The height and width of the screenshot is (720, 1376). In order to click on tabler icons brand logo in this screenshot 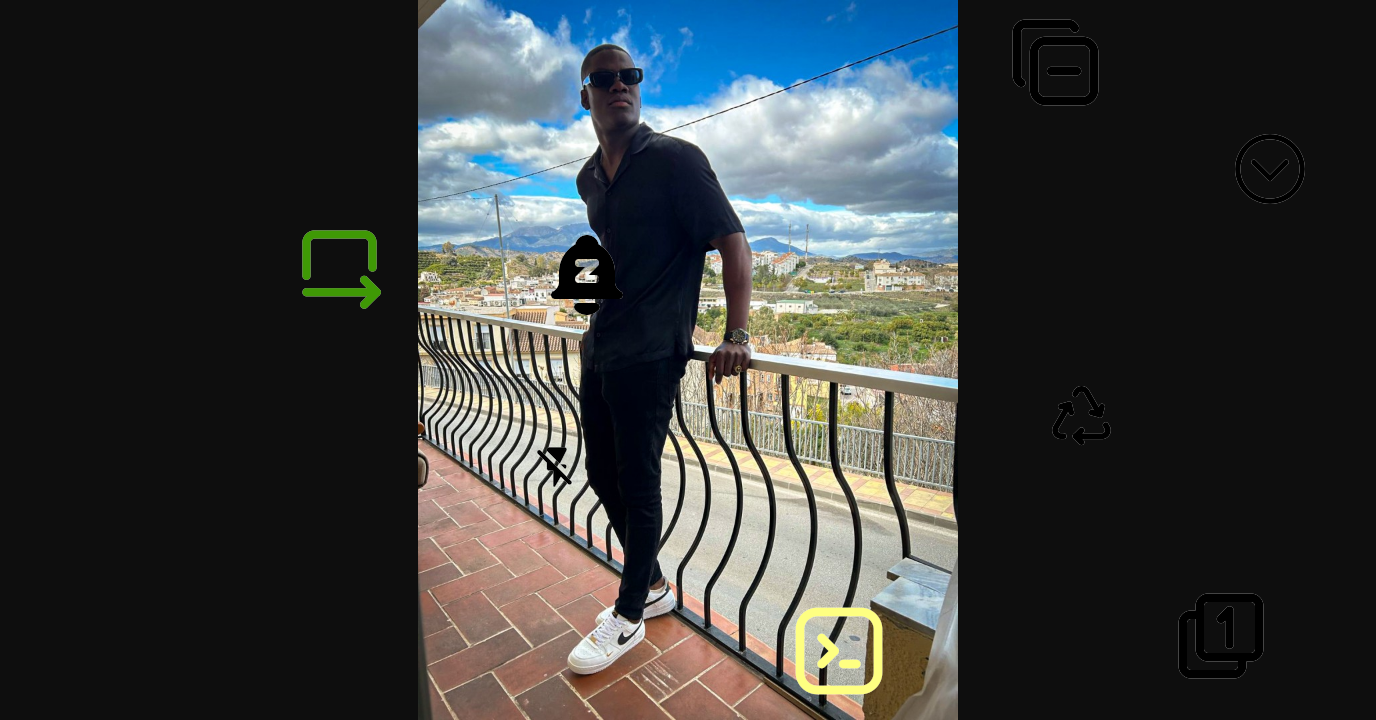, I will do `click(839, 651)`.